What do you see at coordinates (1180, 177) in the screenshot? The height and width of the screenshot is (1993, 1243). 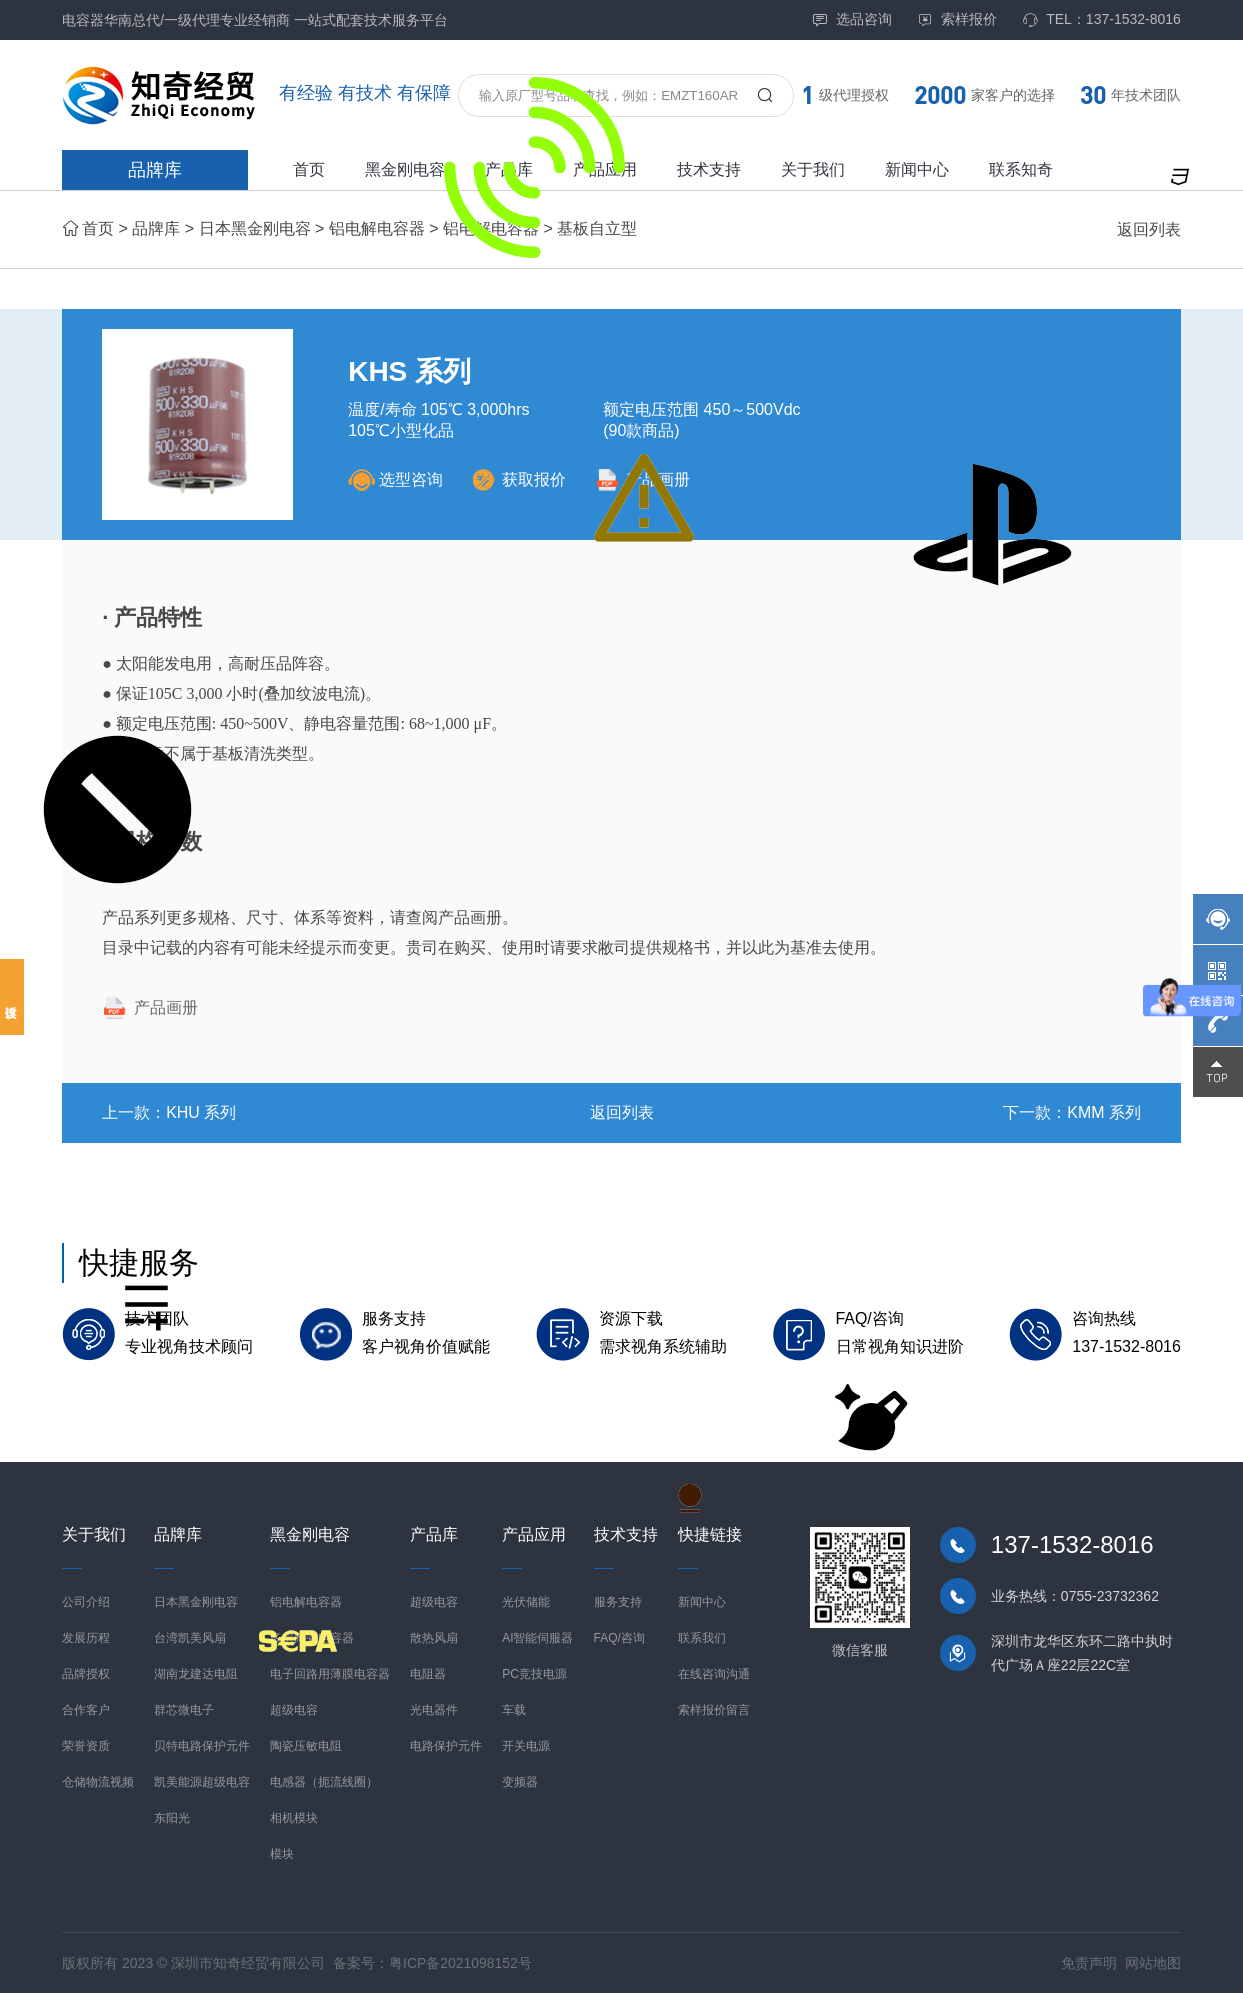 I see `indicates CSS3 styling or stylesheet` at bounding box center [1180, 177].